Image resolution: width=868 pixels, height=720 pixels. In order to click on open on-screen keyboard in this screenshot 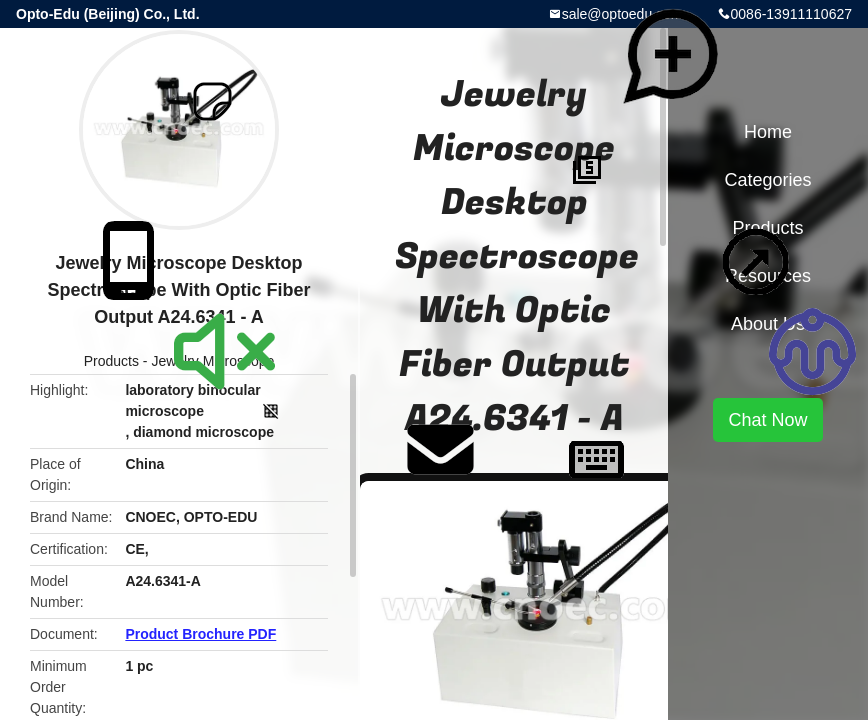, I will do `click(596, 459)`.